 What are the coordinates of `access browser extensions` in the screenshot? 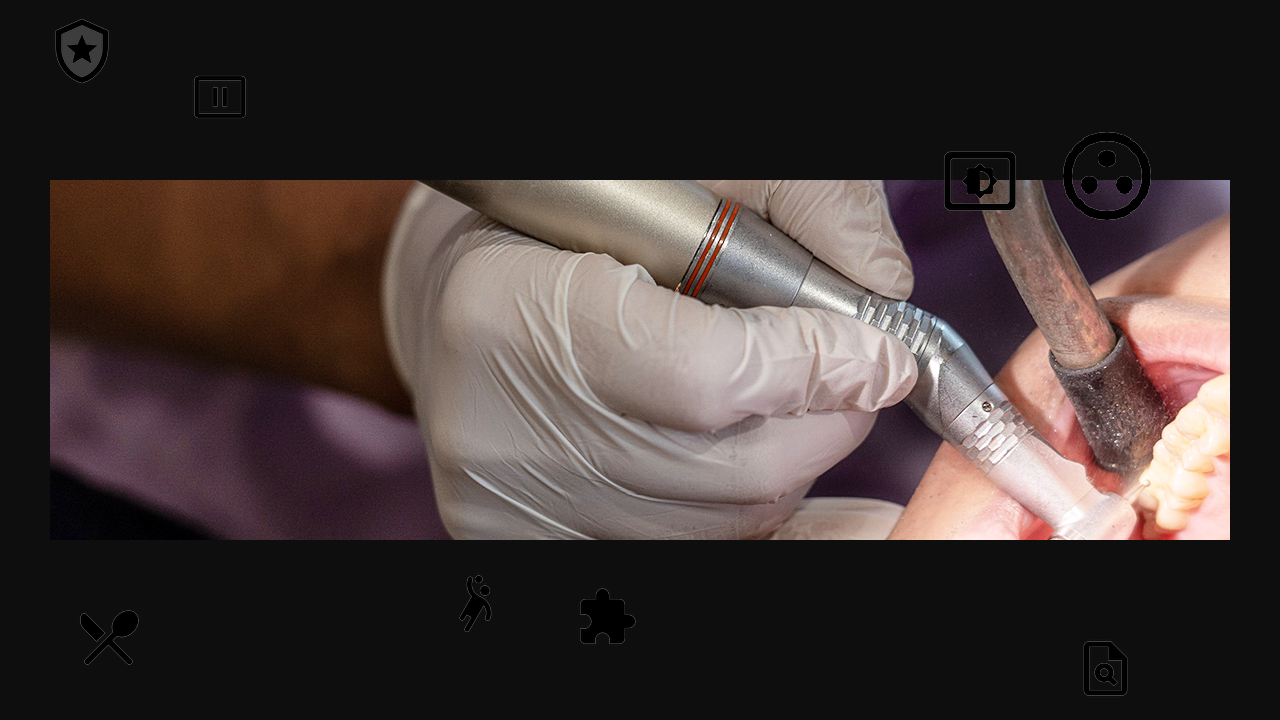 It's located at (606, 617).